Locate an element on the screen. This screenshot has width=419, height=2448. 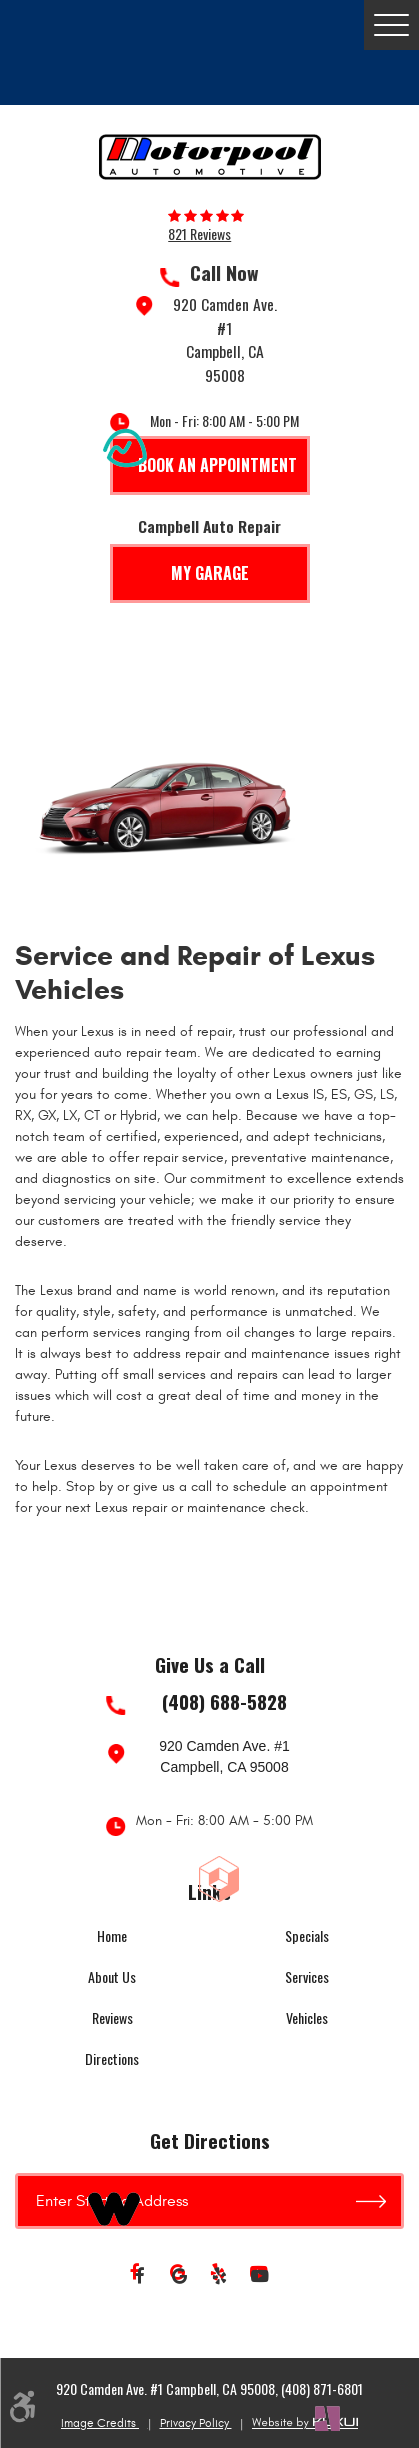
open Basecamp app is located at coordinates (125, 448).